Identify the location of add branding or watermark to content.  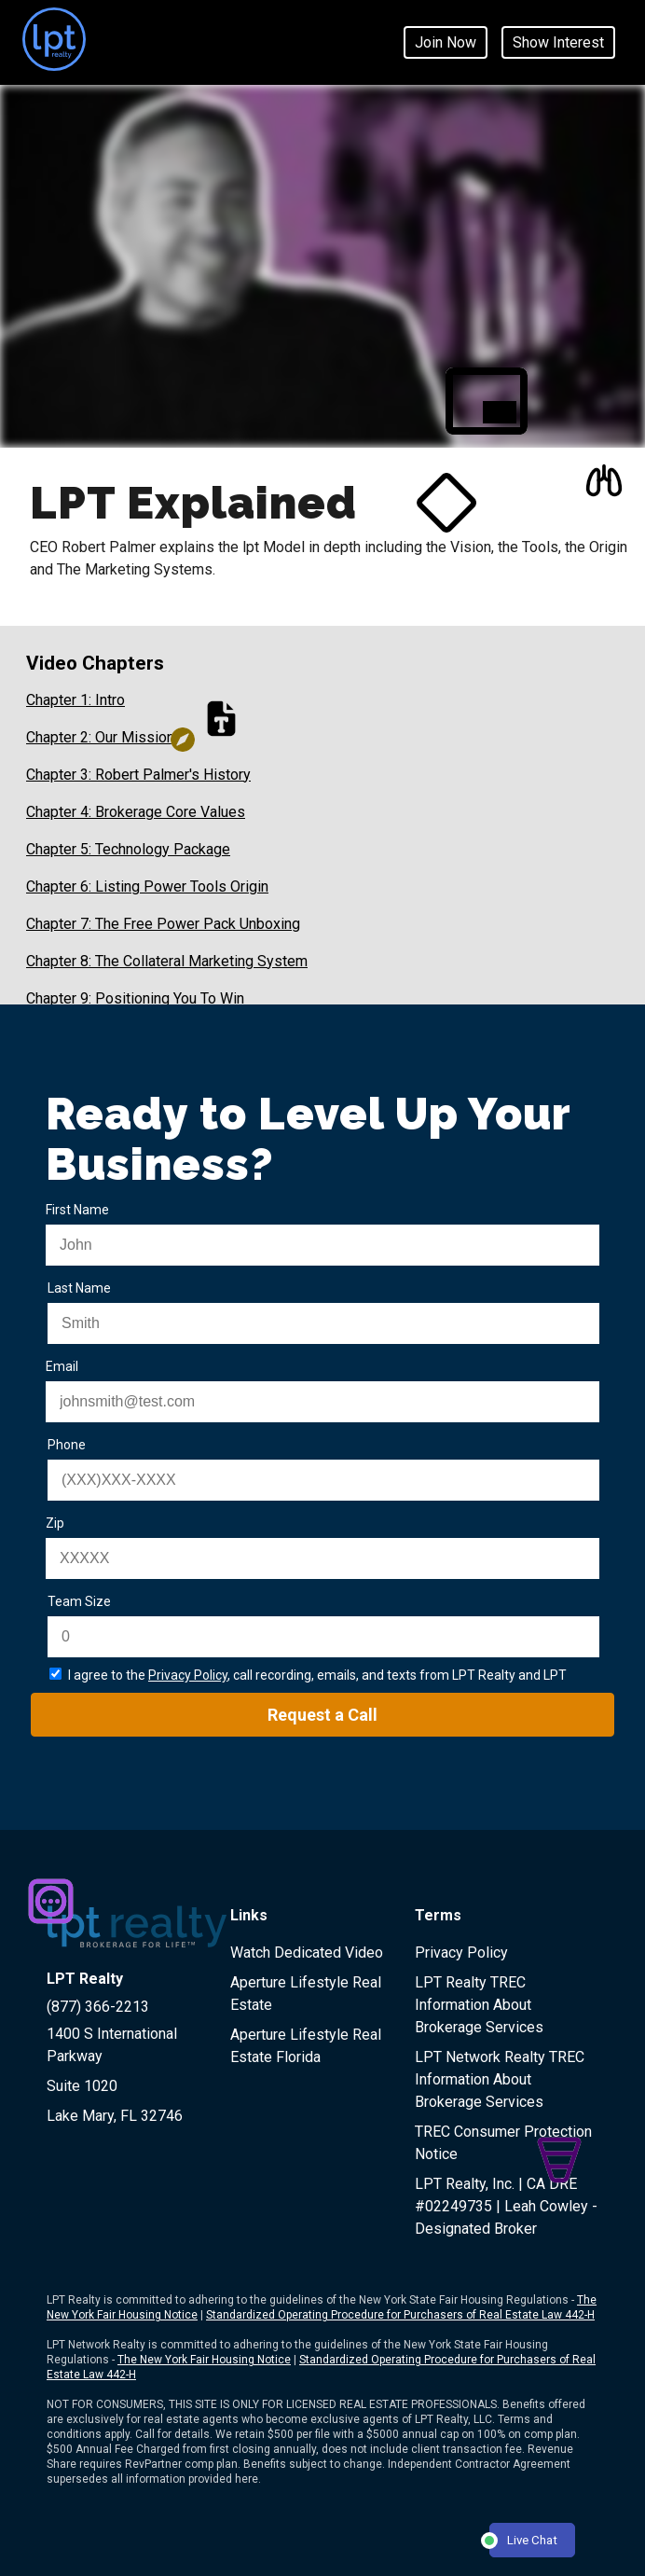
(487, 401).